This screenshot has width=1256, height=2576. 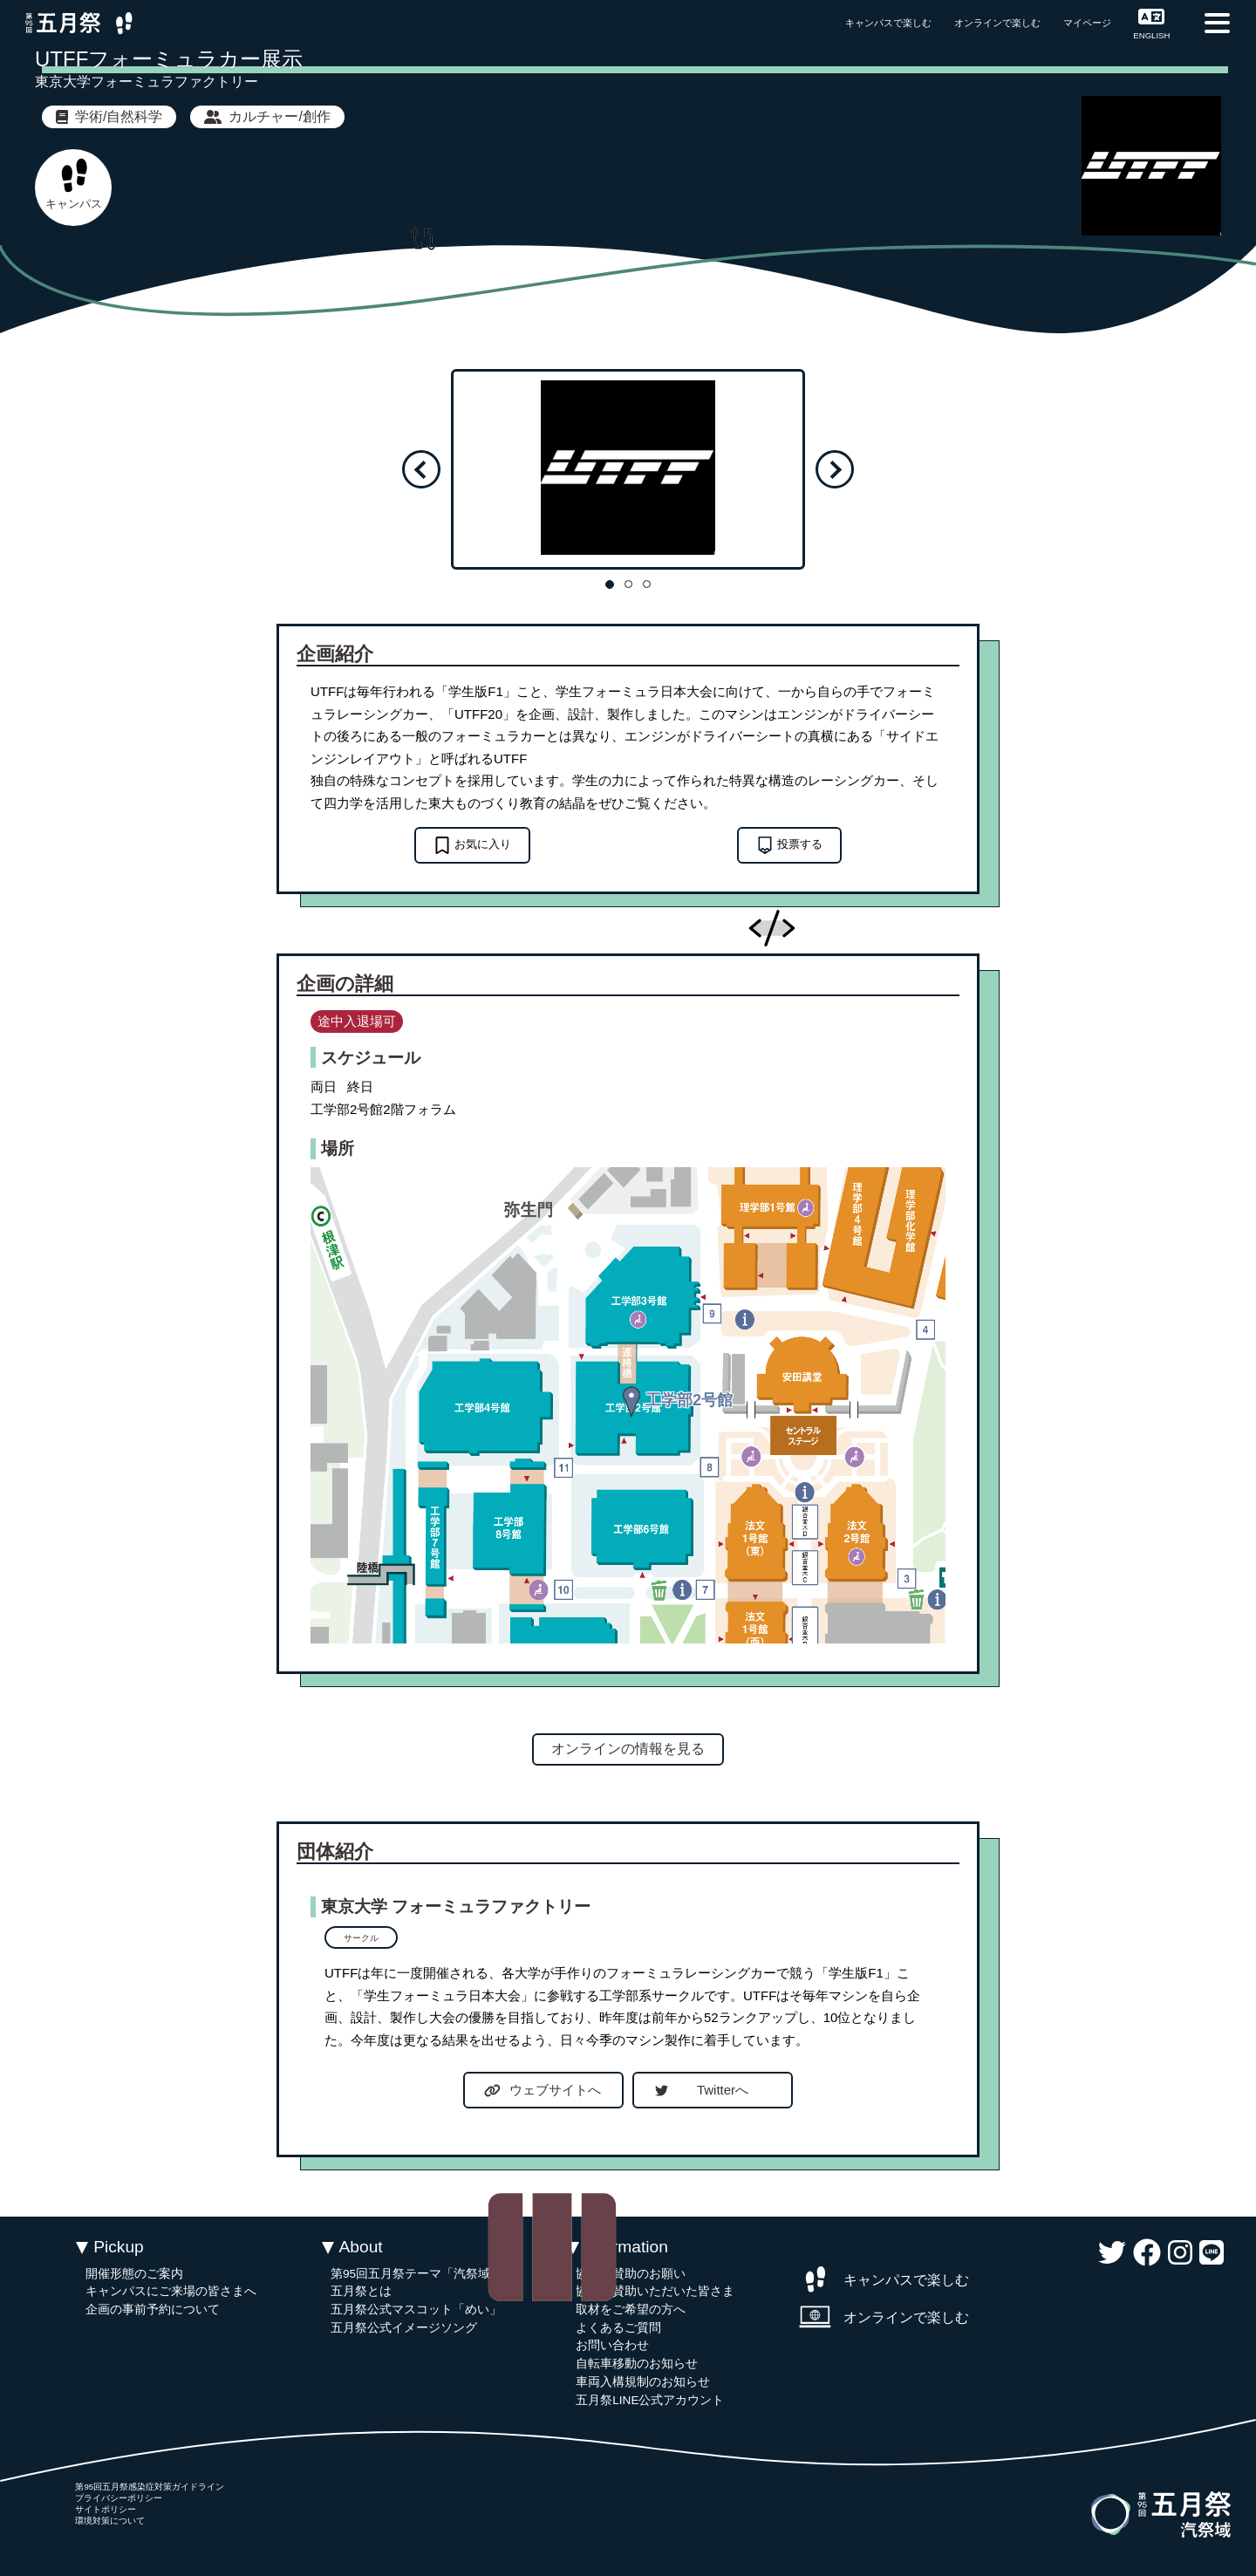 I want to click on switch to column view layout, so click(x=552, y=2247).